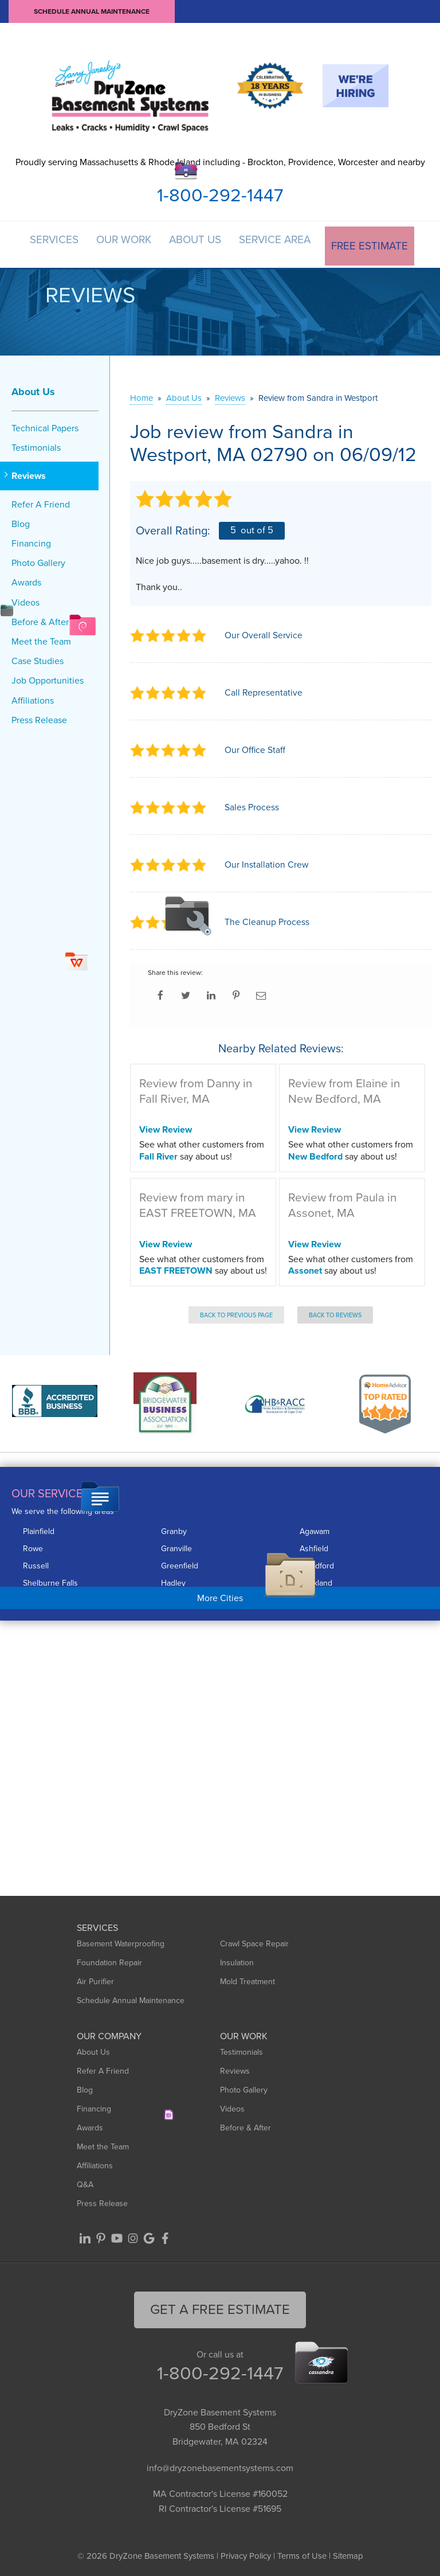 This screenshot has width=440, height=2576. I want to click on open an opendocument database file, so click(168, 2114).